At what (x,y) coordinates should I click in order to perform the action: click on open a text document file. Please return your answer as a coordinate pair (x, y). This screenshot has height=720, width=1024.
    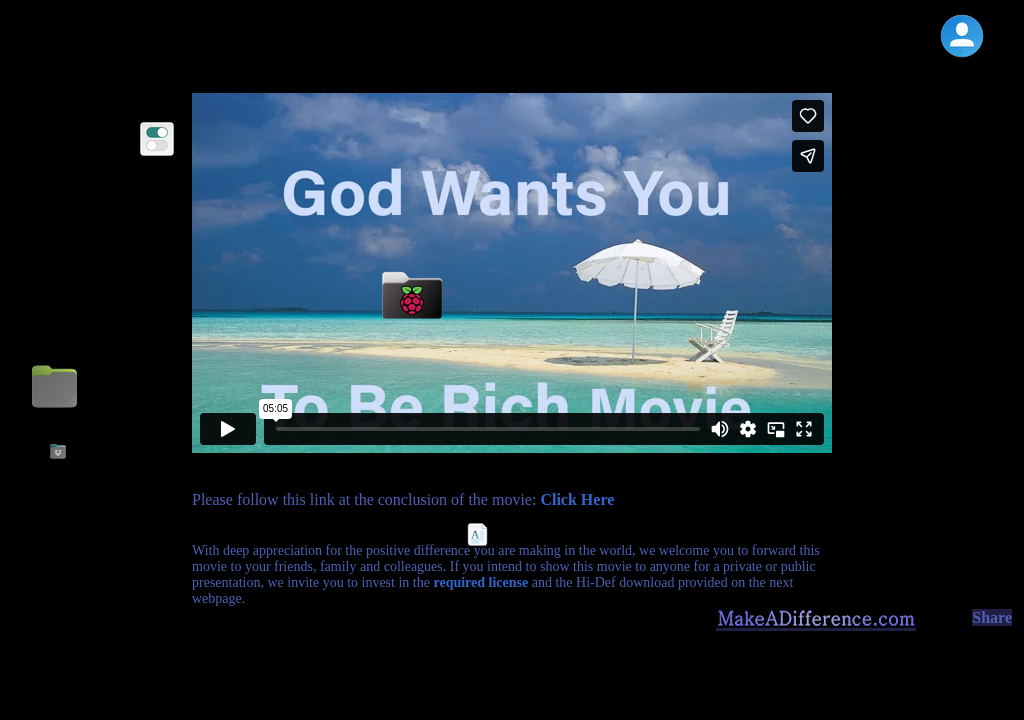
    Looking at the image, I should click on (477, 534).